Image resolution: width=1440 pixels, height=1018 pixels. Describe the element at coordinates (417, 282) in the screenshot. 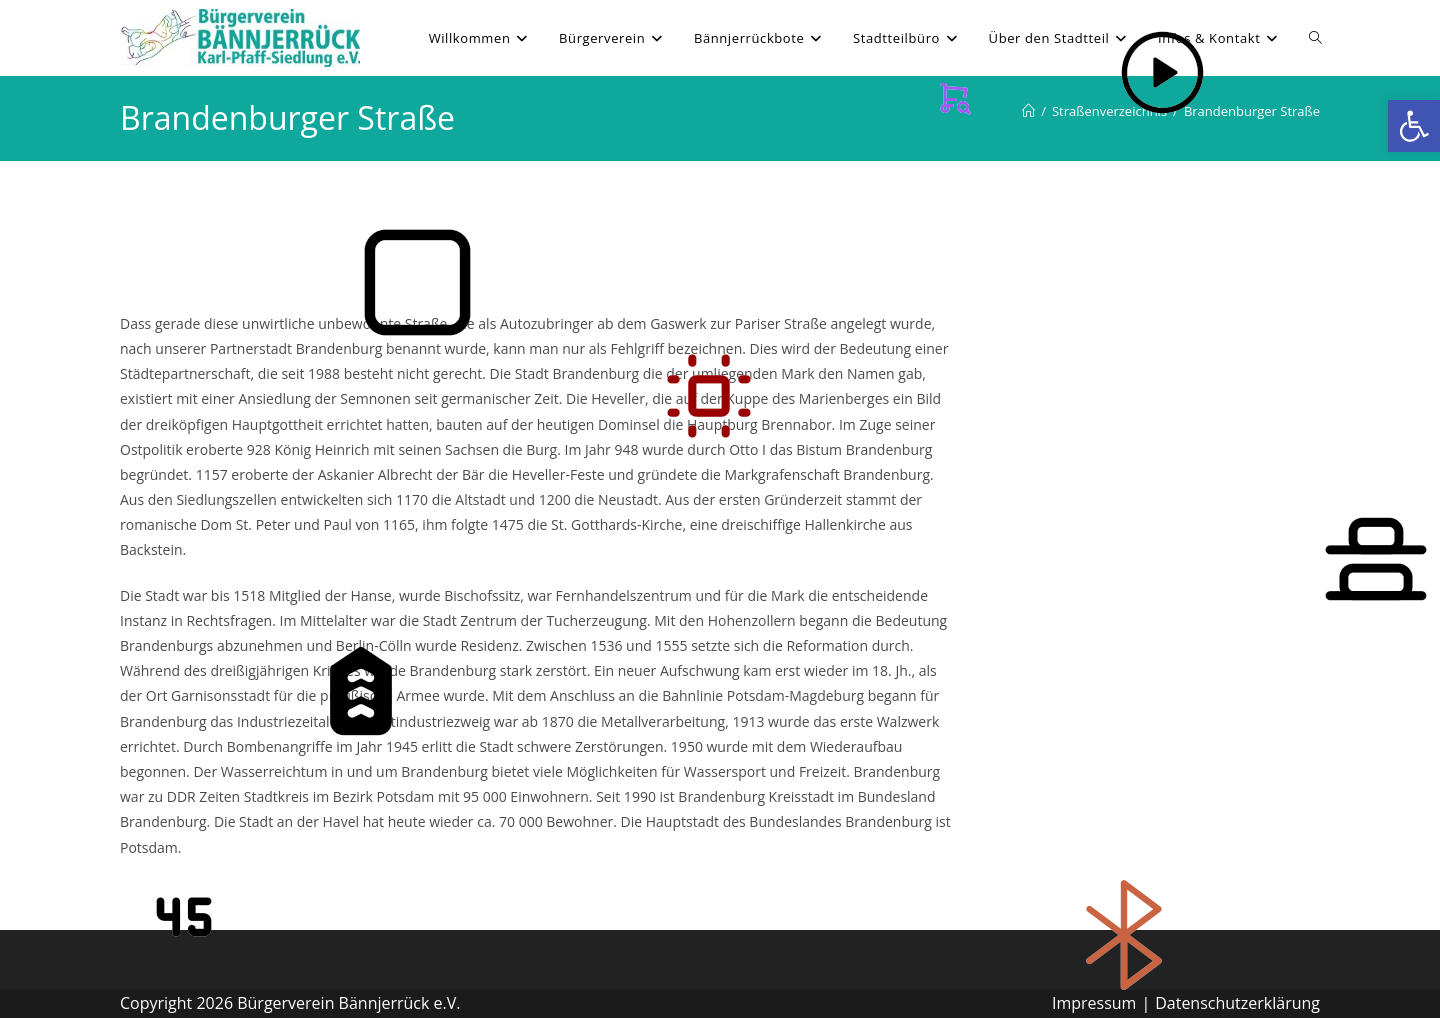

I see `indicates tumble dry setting for laundry` at that location.